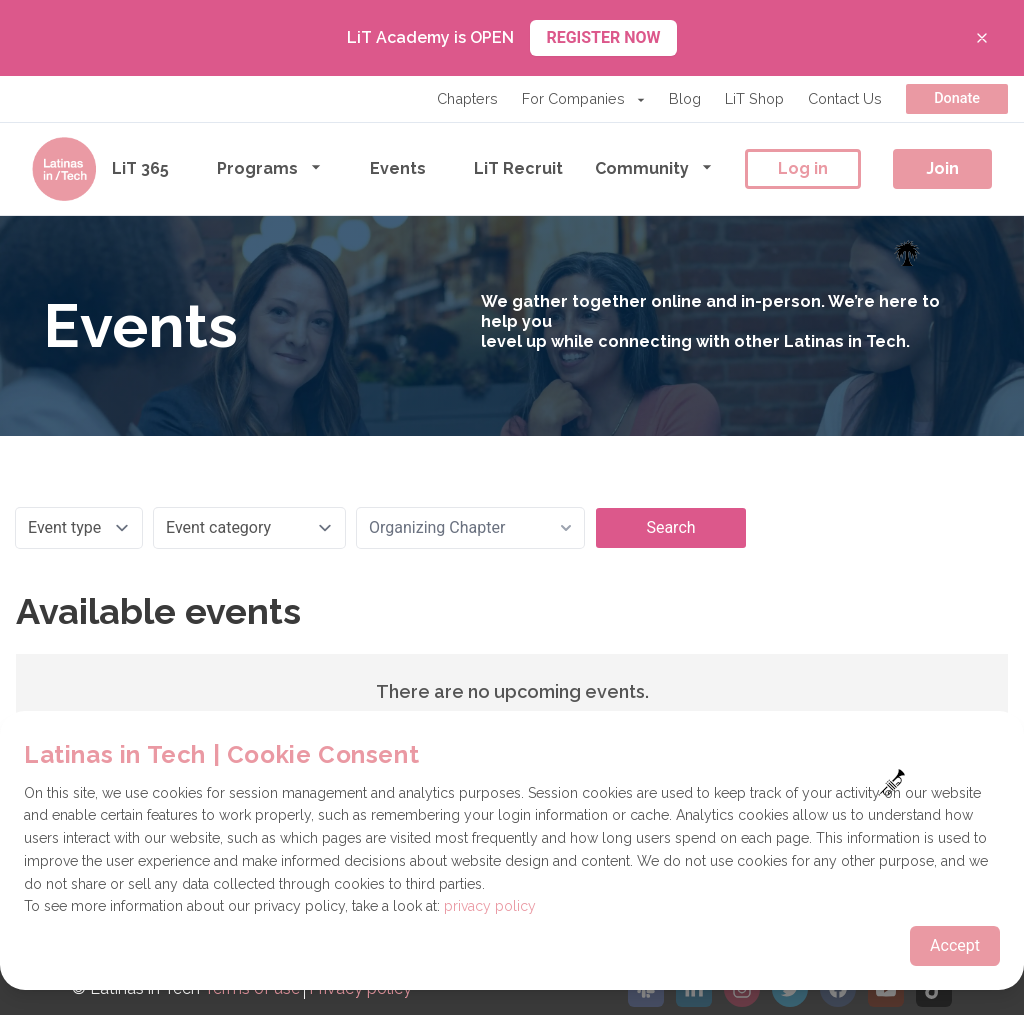 The image size is (1024, 1015). Describe the element at coordinates (891, 782) in the screenshot. I see `play sound or audio notification` at that location.